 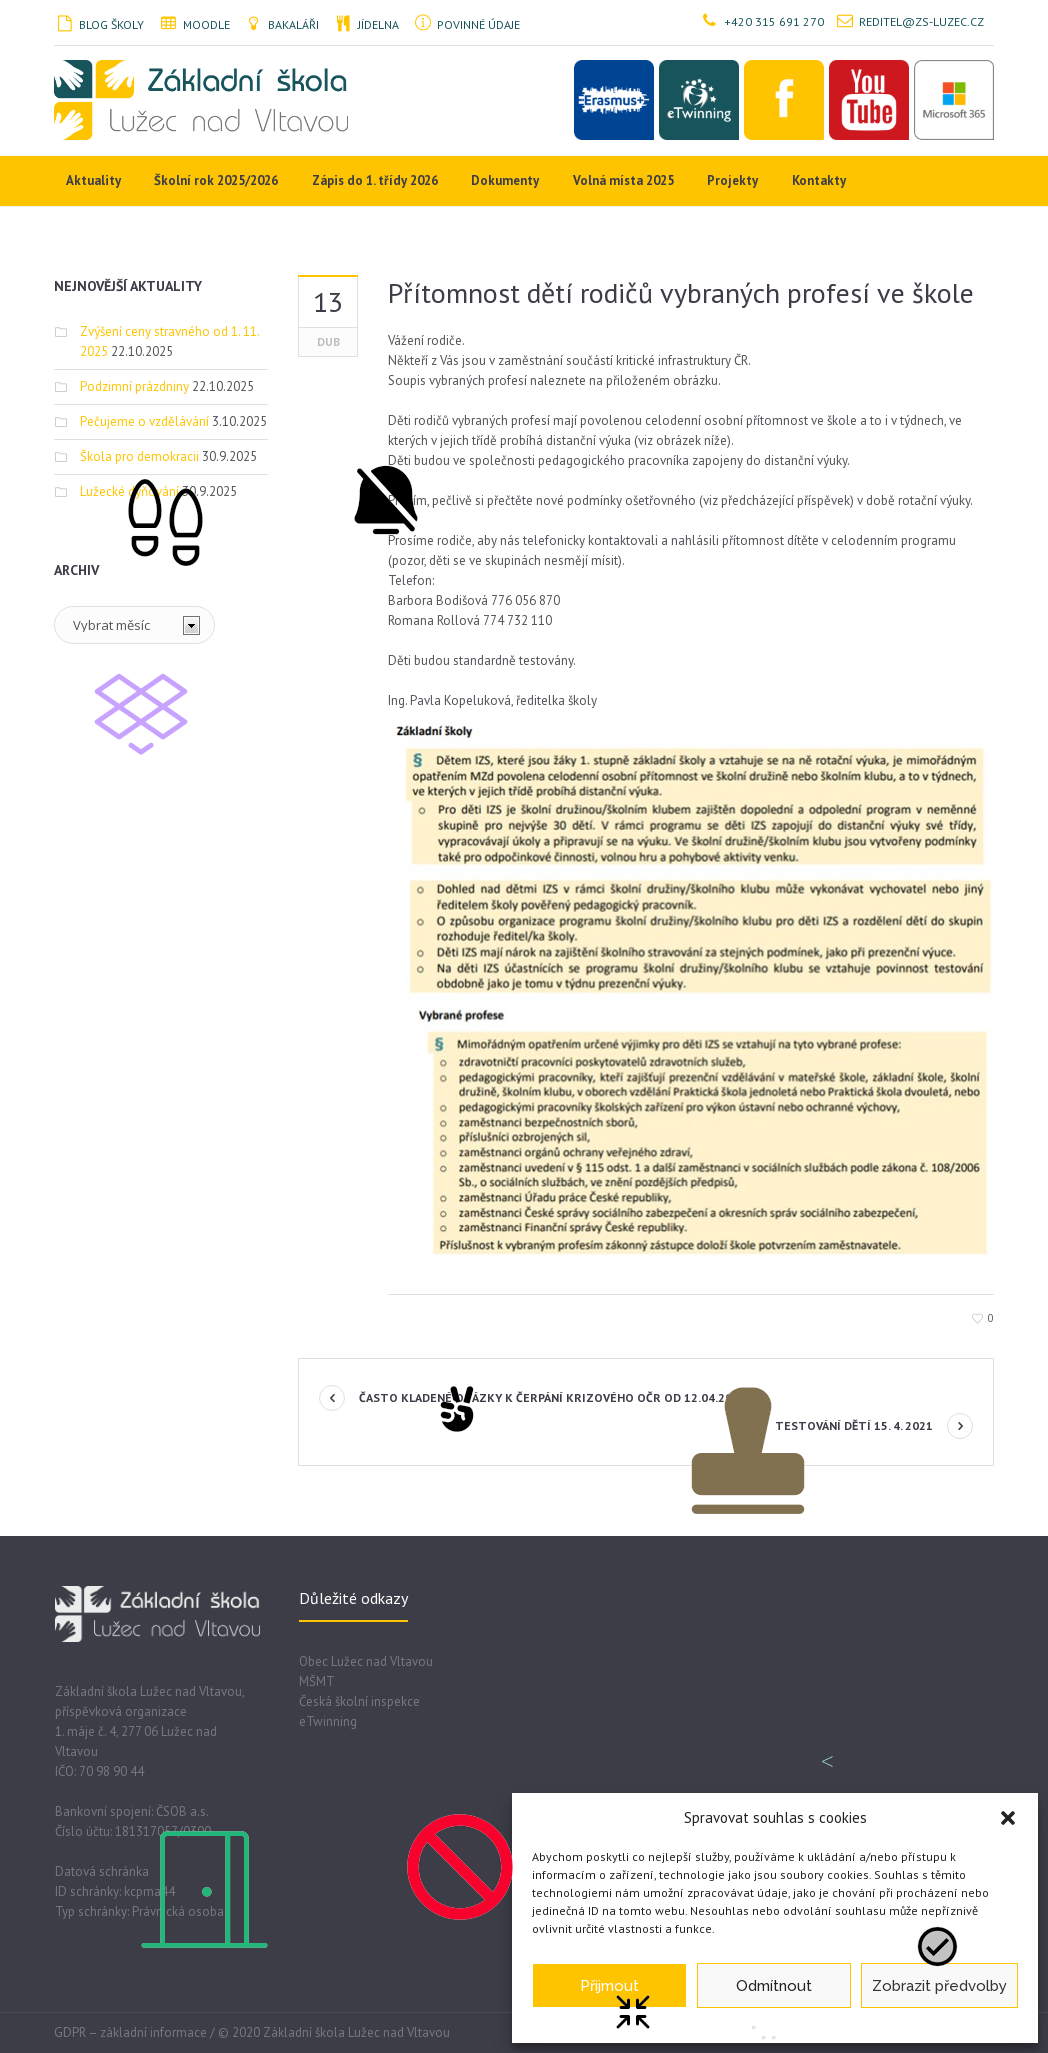 What do you see at coordinates (748, 1453) in the screenshot?
I see `apply a stamp or seal to a document` at bounding box center [748, 1453].